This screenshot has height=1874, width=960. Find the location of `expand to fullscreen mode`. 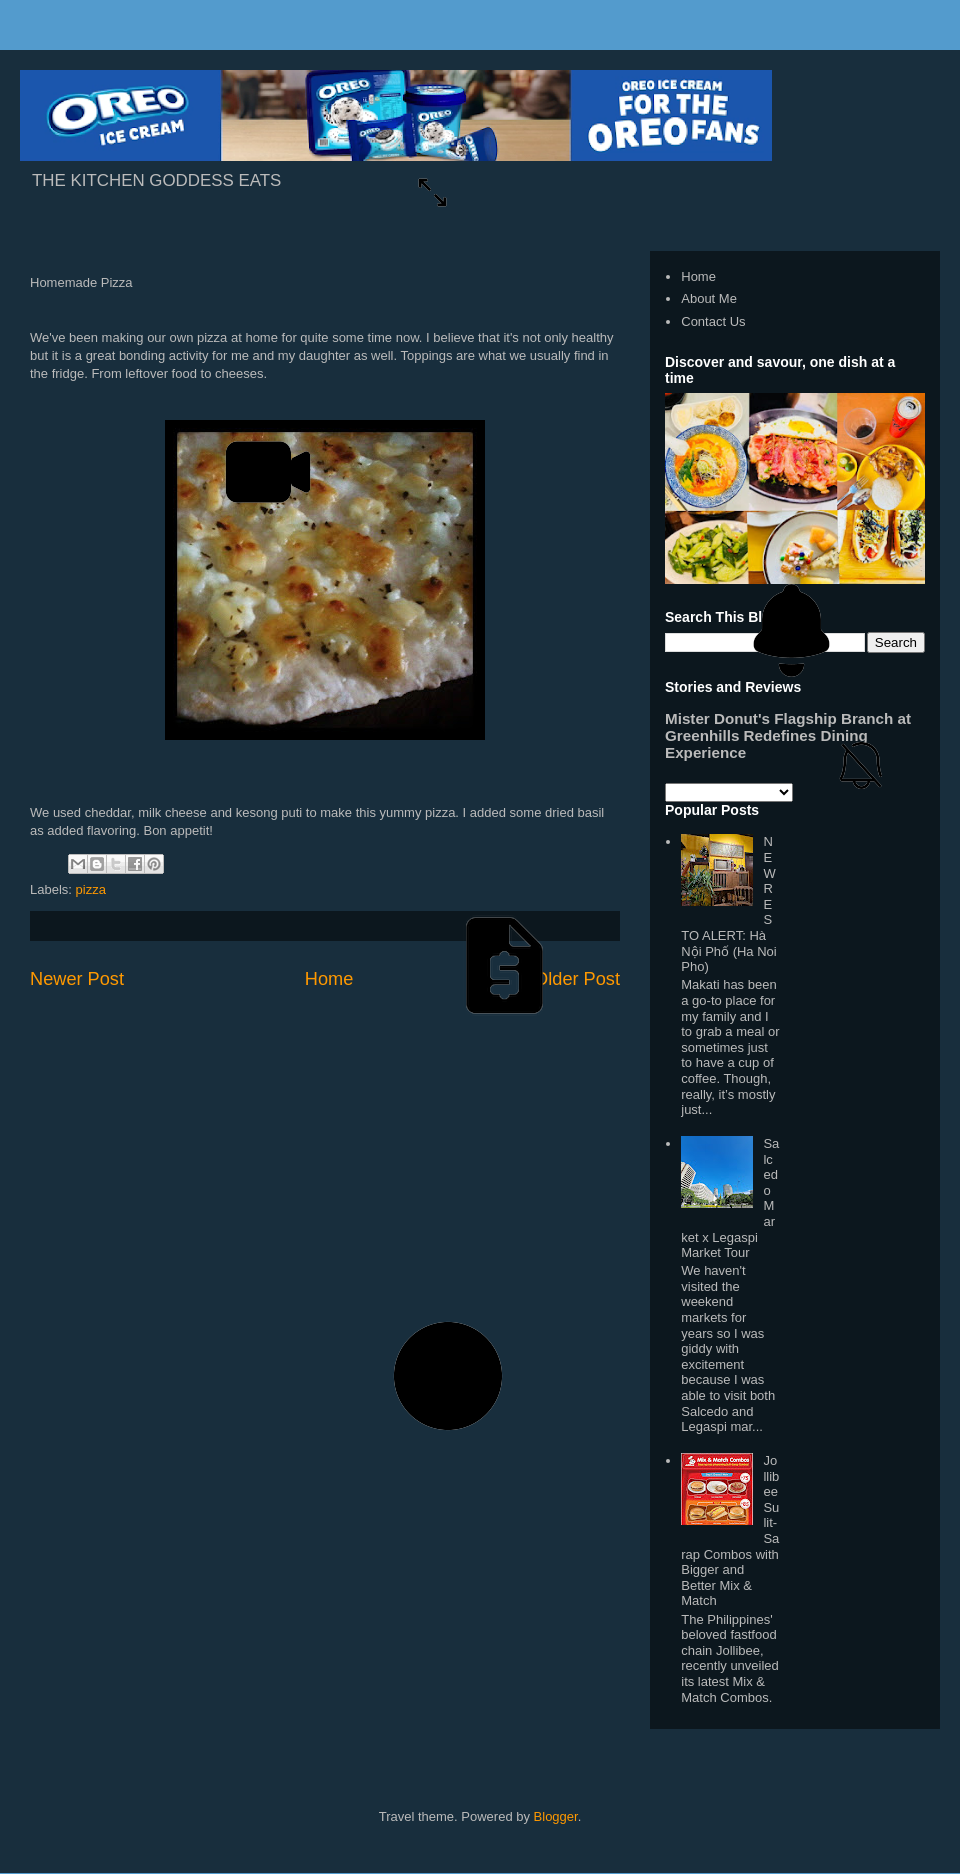

expand to fullscreen mode is located at coordinates (432, 192).